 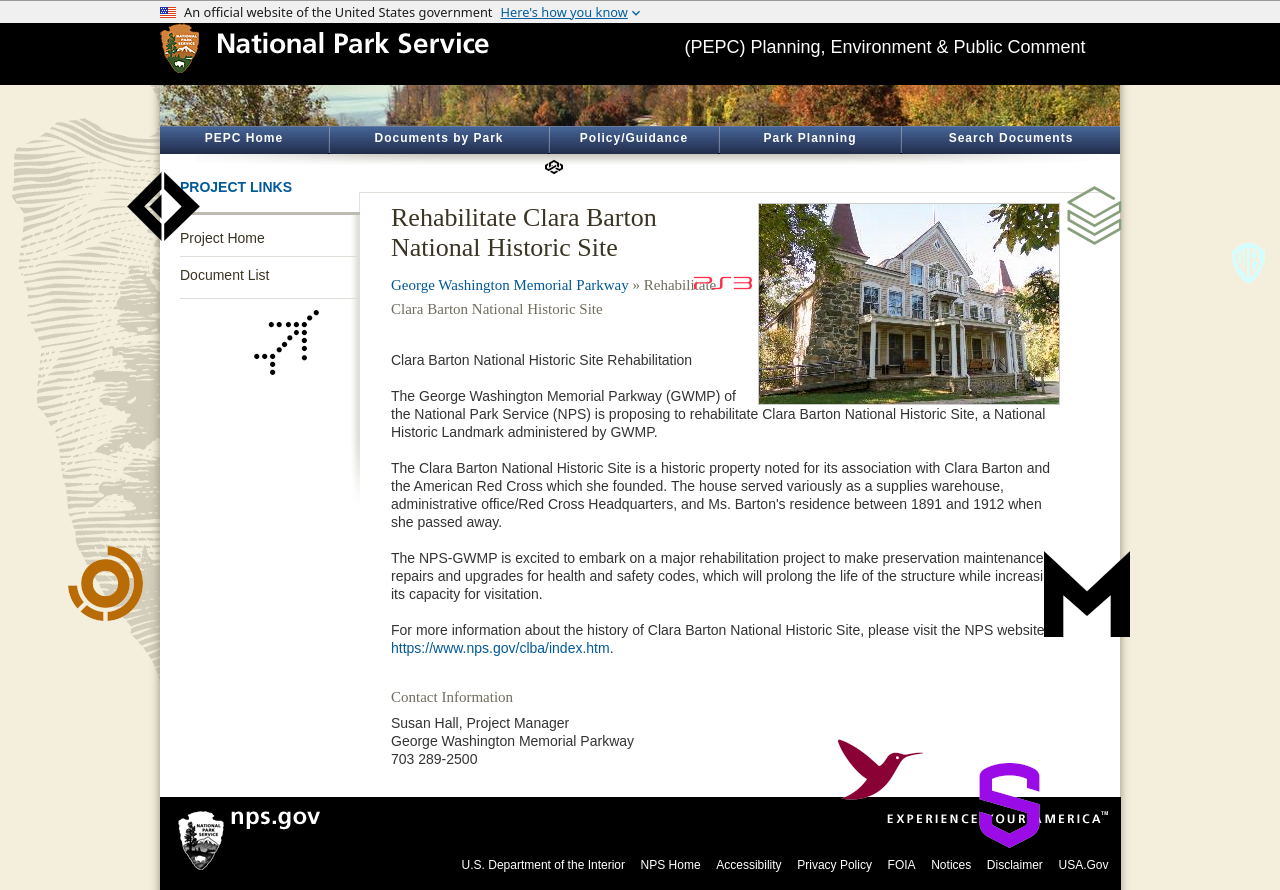 I want to click on indicates code written in F# programming language, so click(x=163, y=206).